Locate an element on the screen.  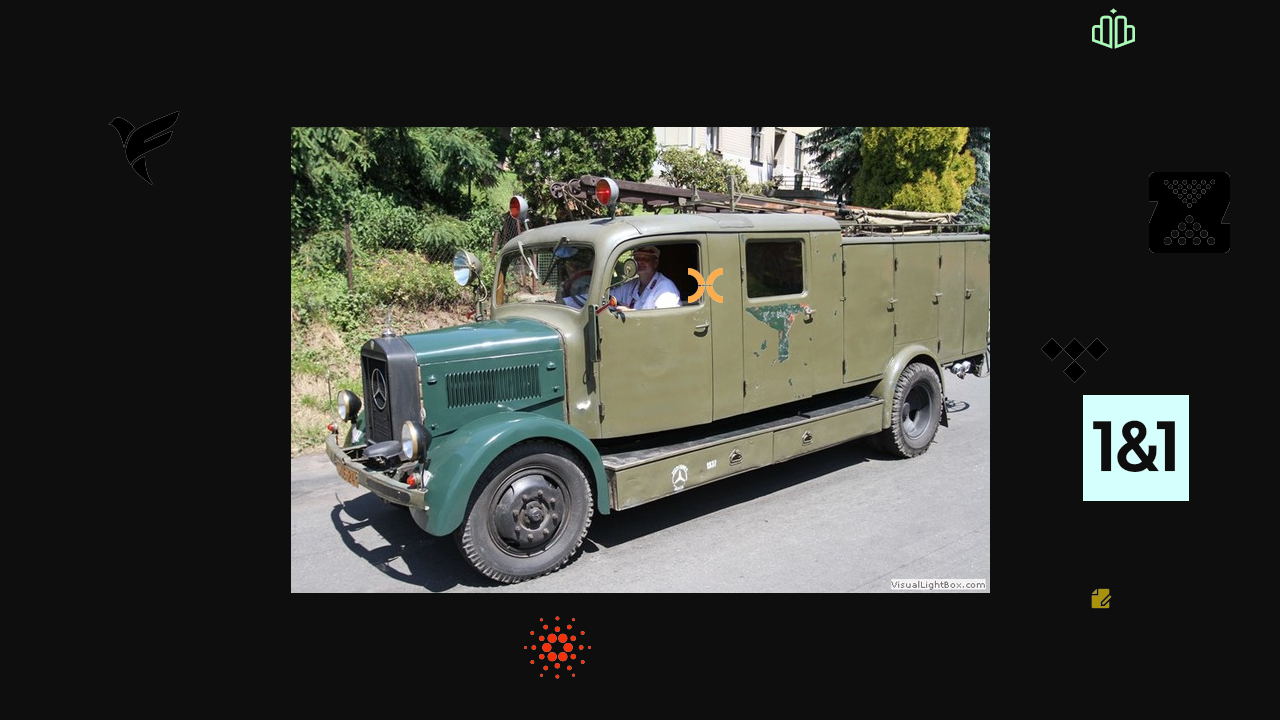
backbone.js framework logo is located at coordinates (1113, 28).